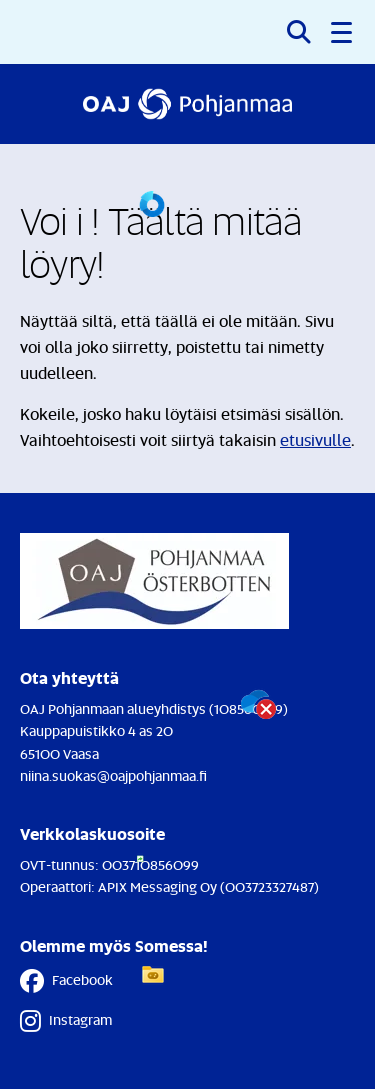 This screenshot has height=1089, width=375. What do you see at coordinates (153, 975) in the screenshot?
I see `open your games folder` at bounding box center [153, 975].